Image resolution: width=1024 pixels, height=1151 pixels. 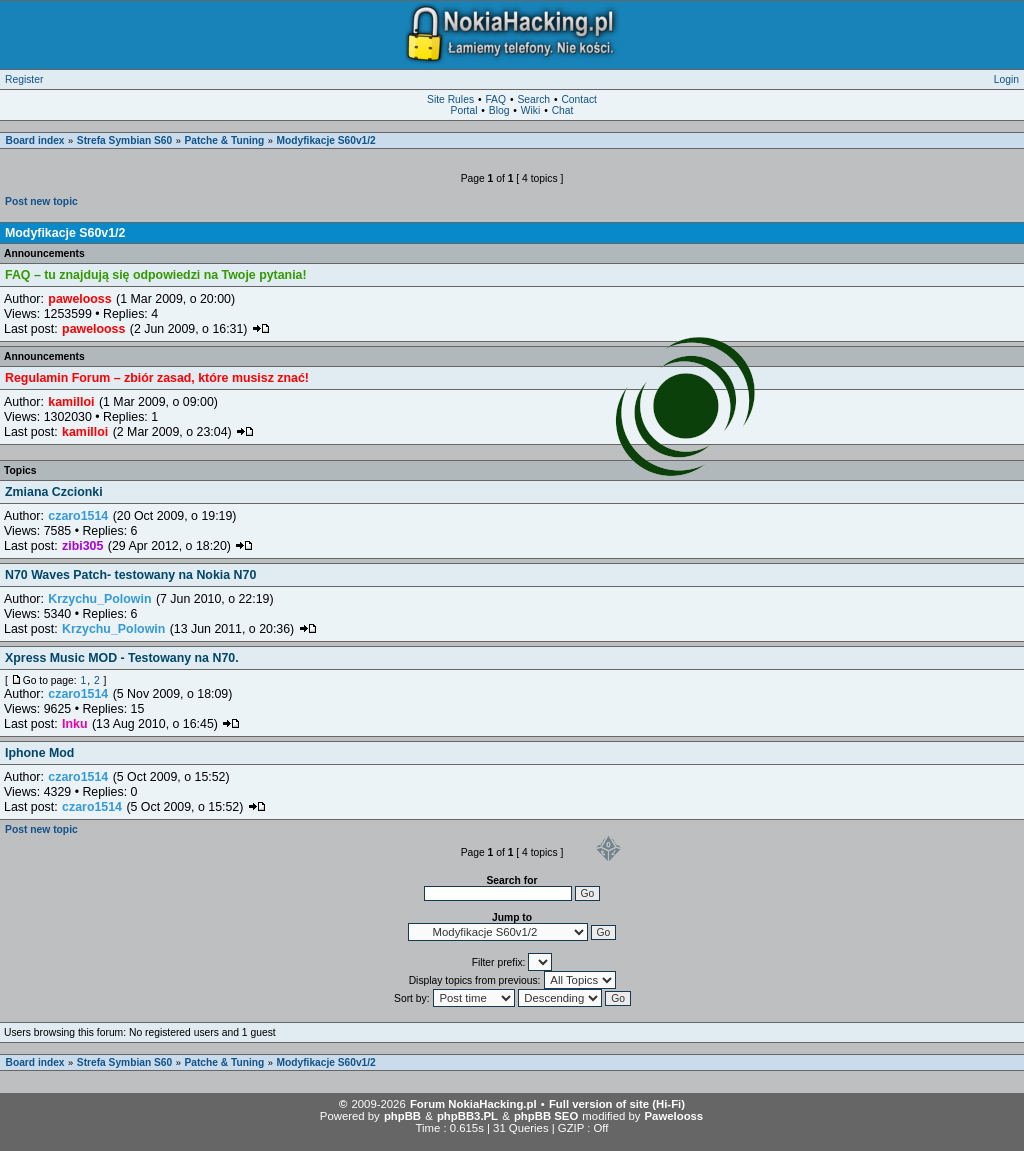 What do you see at coordinates (608, 848) in the screenshot?
I see `select a 10-sided die for rolling` at bounding box center [608, 848].